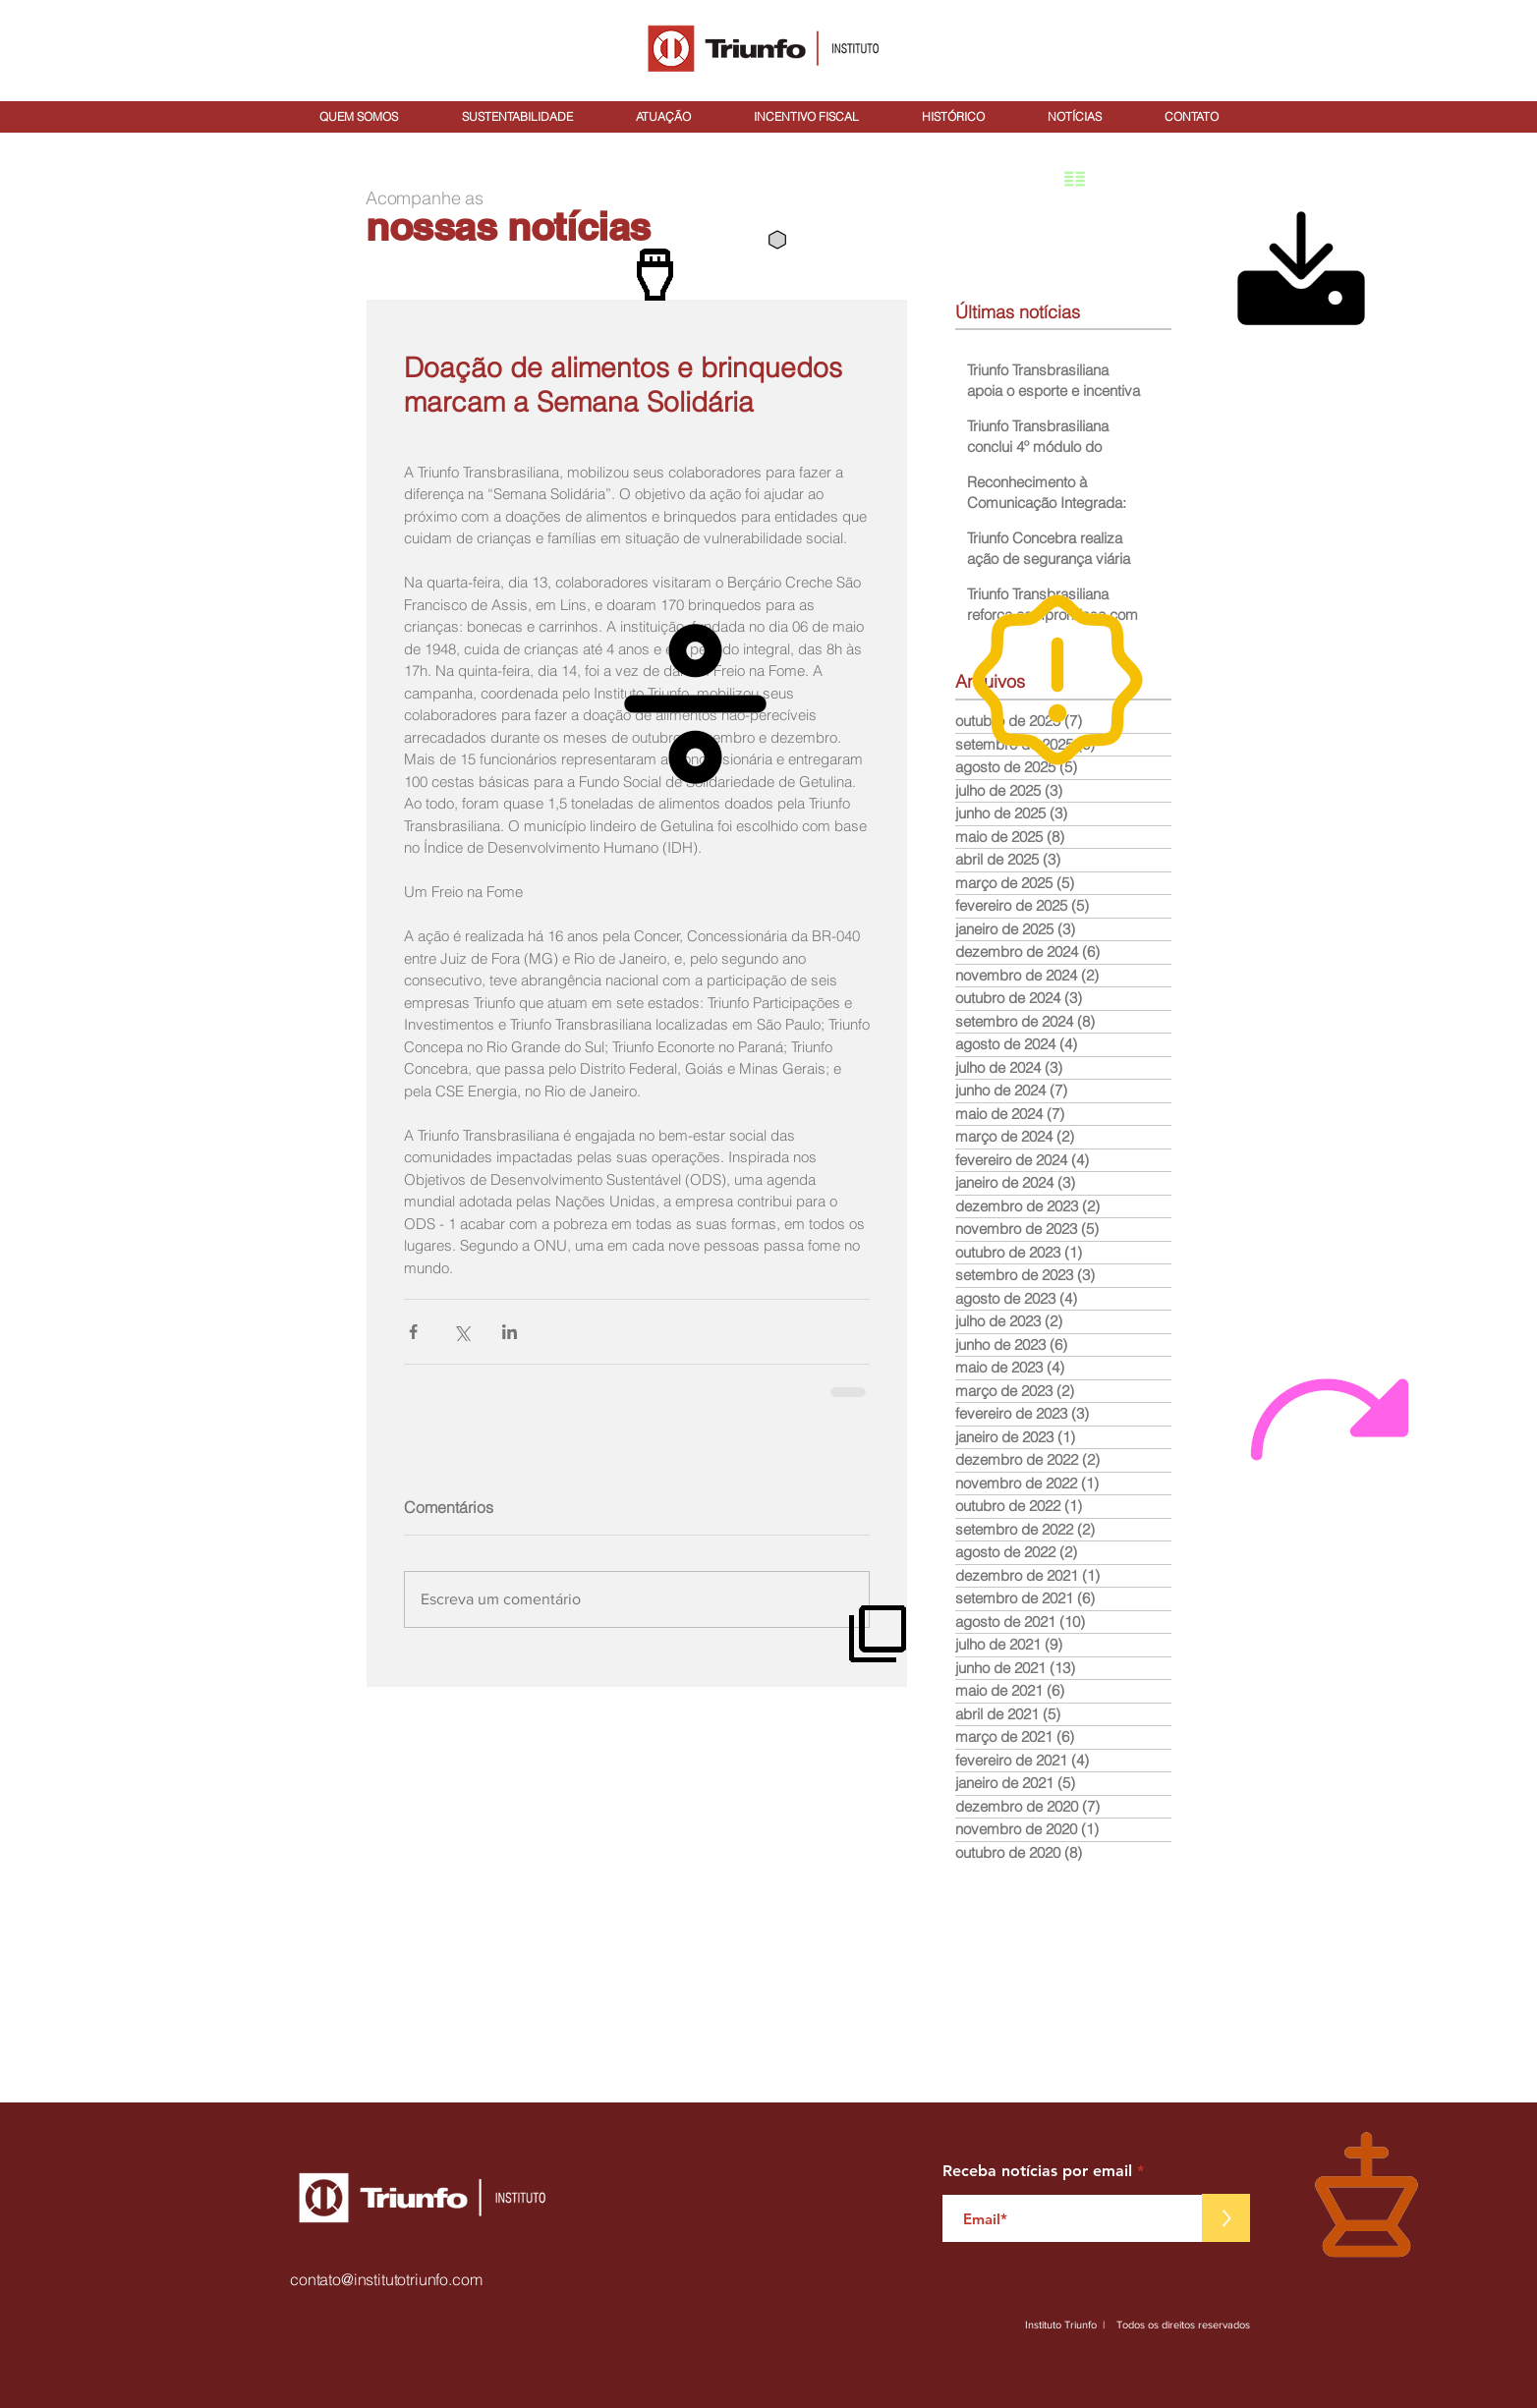  I want to click on redo last action, so click(1327, 1414).